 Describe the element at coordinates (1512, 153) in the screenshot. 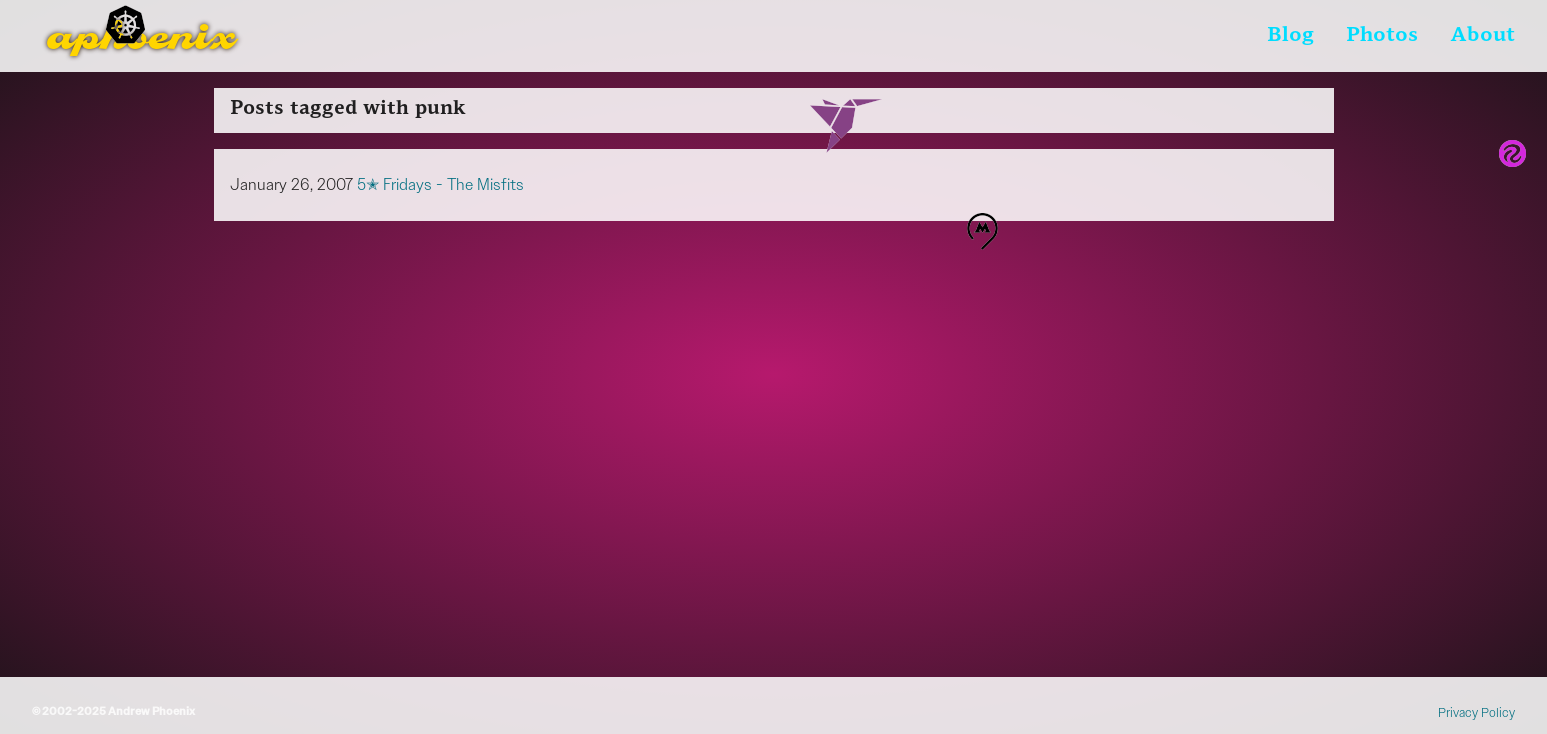

I see `open Roboflow app or website` at that location.